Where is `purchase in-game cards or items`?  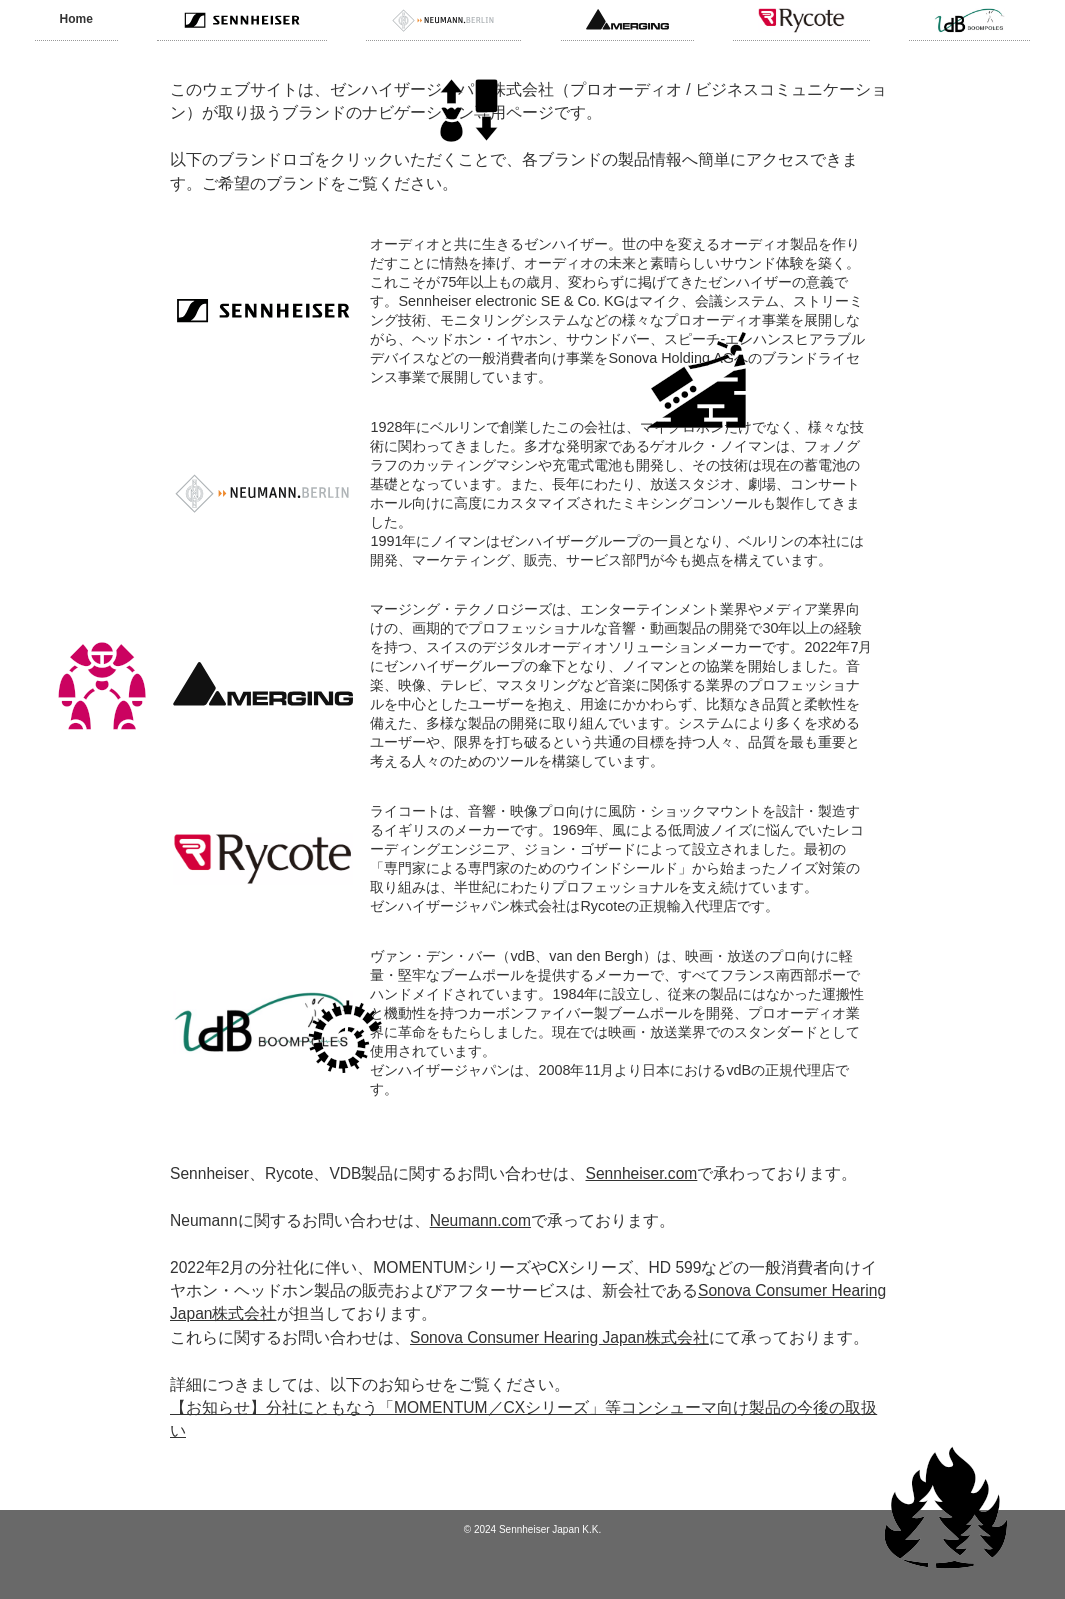
purchase in-game cards or items is located at coordinates (469, 110).